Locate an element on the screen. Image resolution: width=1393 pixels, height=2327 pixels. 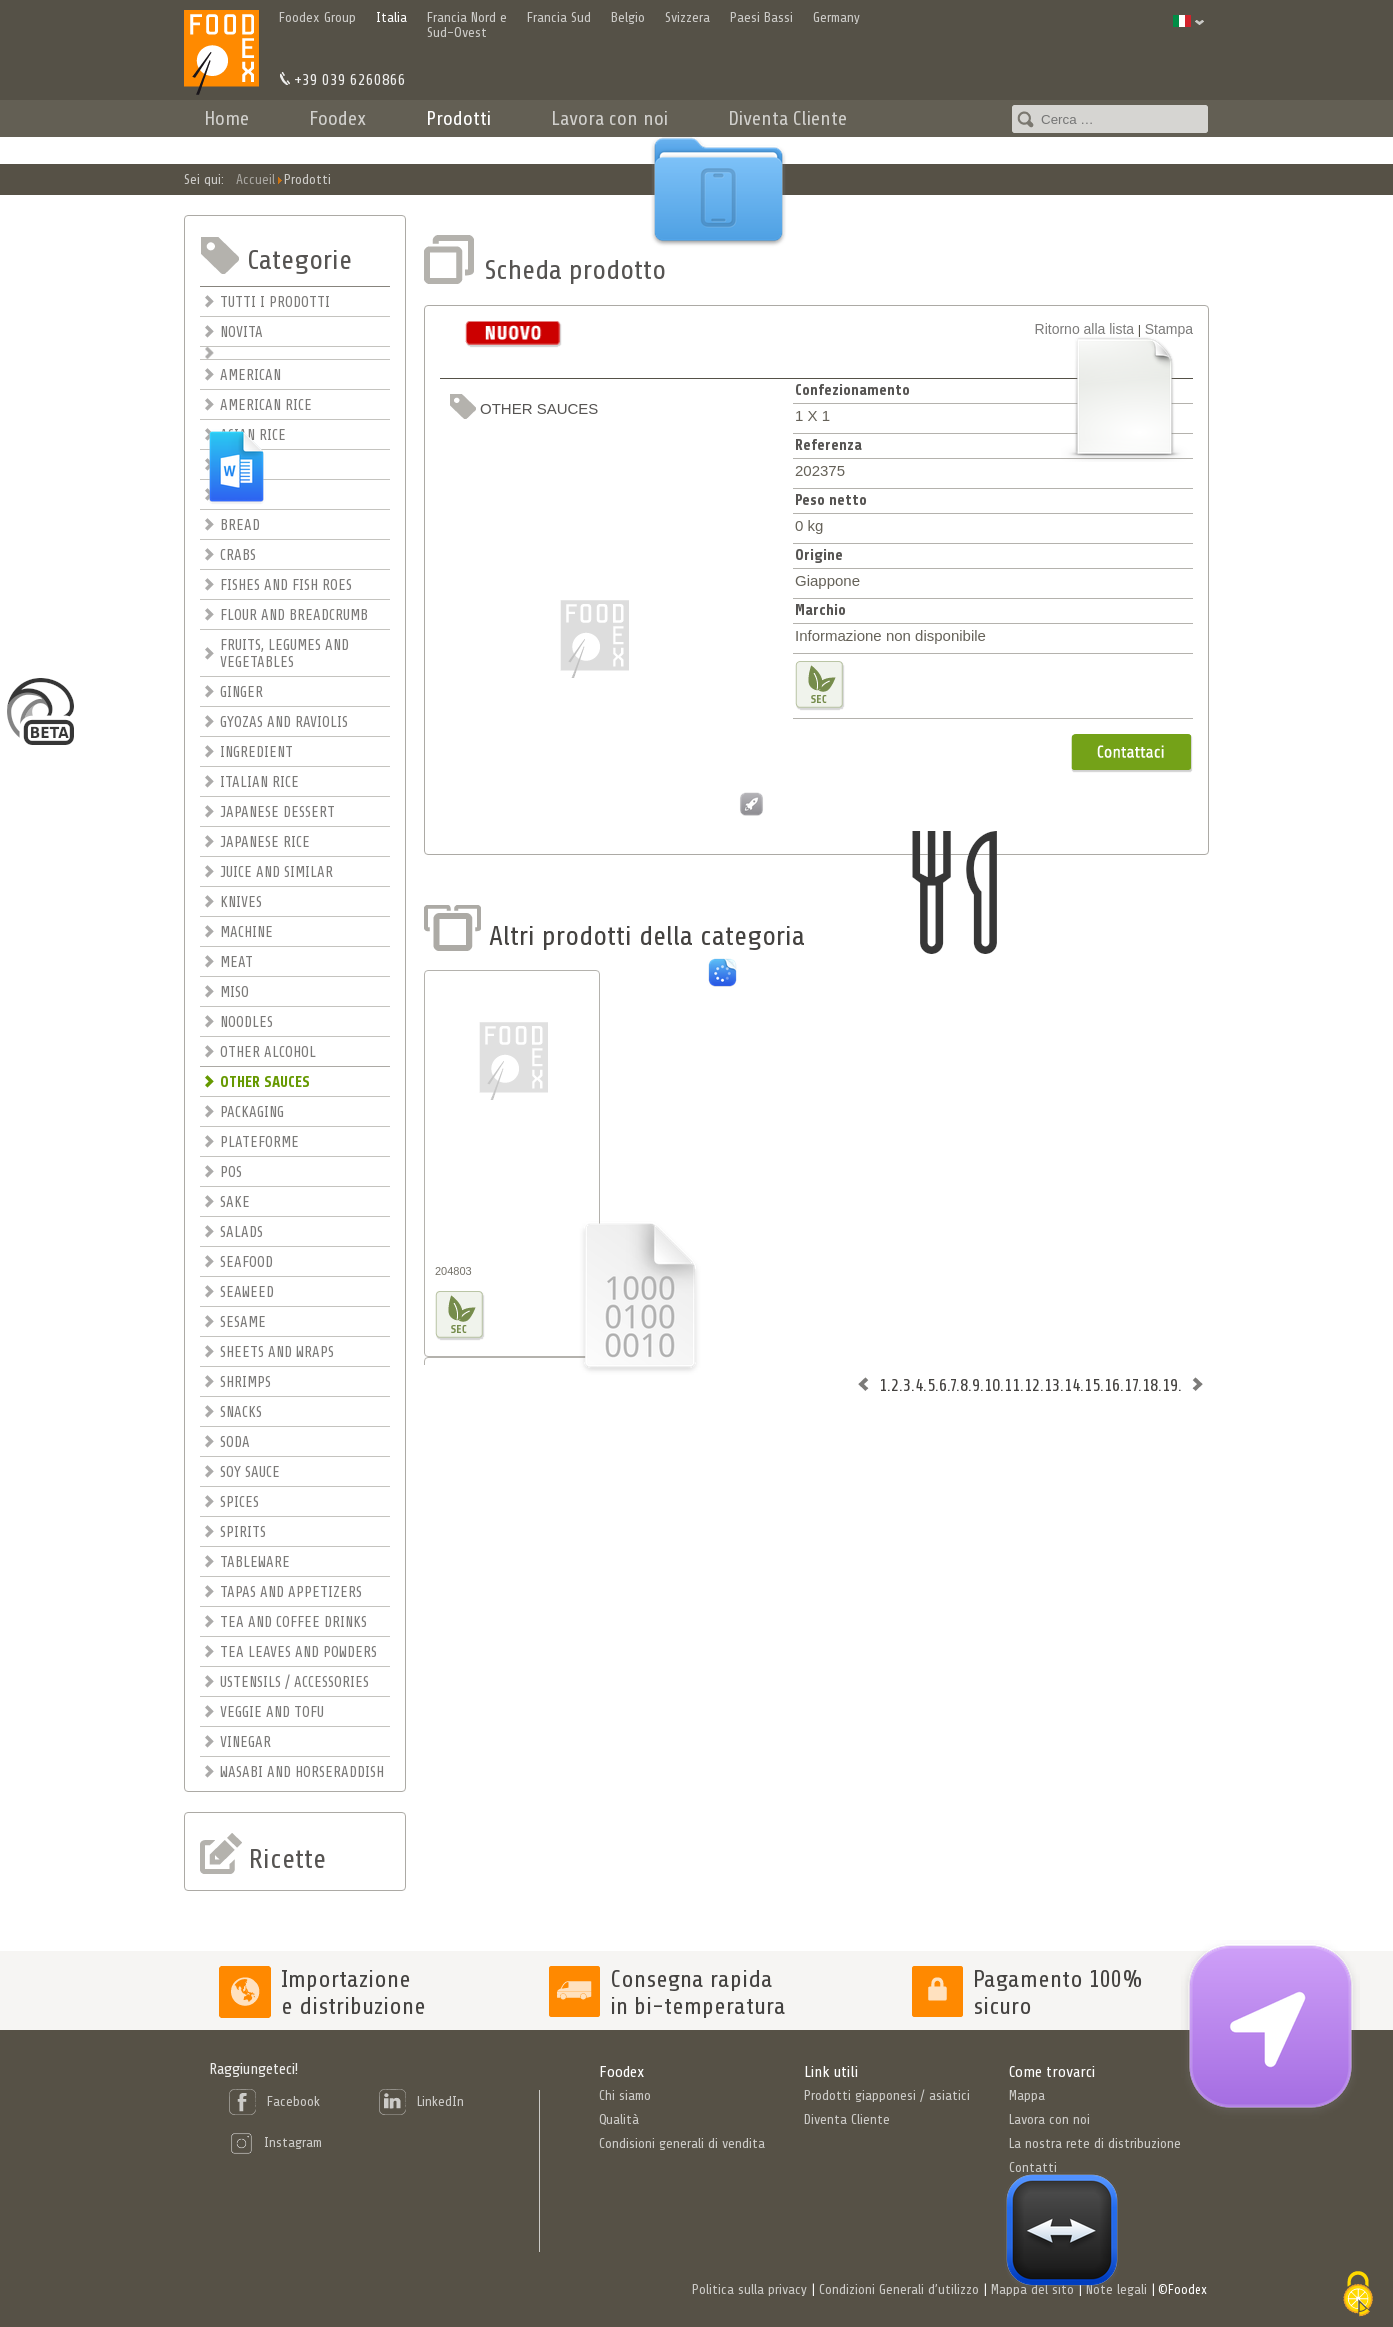
open folder containing iPhone backups or synced content is located at coordinates (718, 189).